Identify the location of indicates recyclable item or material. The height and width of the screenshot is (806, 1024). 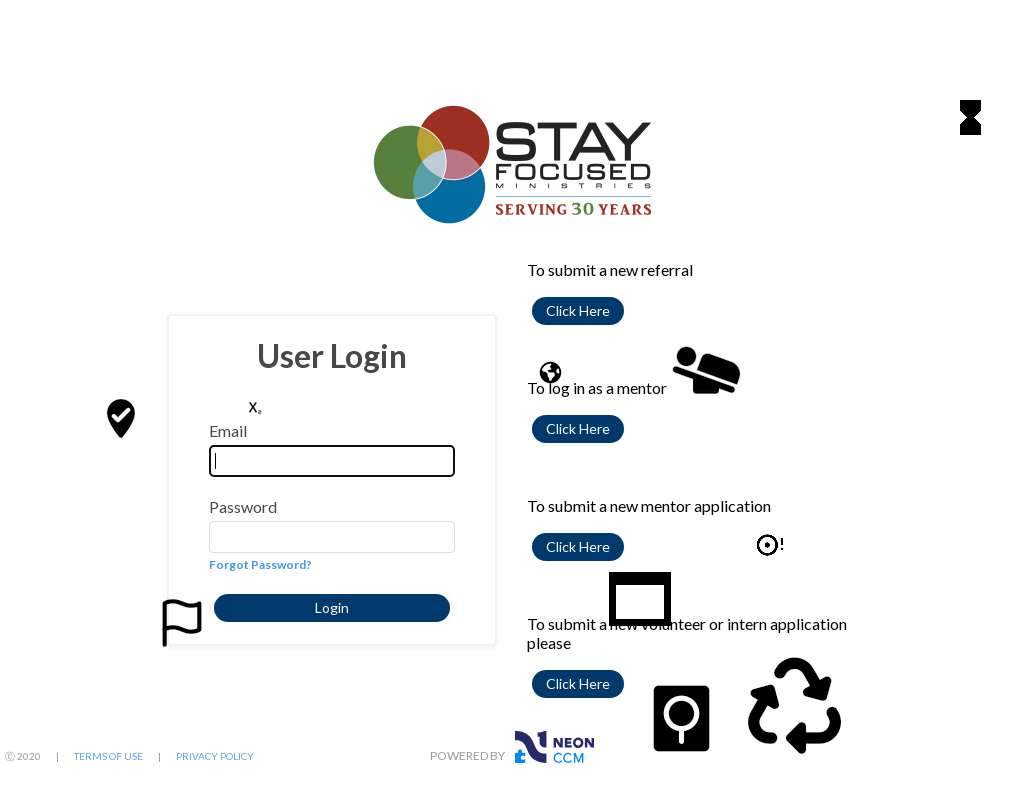
(794, 703).